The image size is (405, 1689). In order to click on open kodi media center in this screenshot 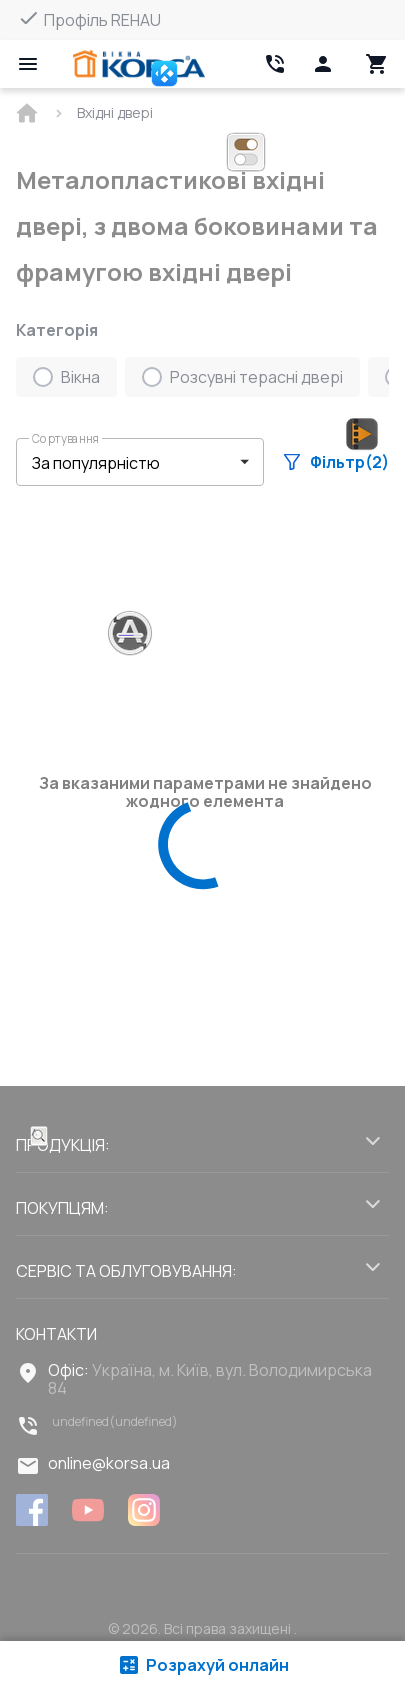, I will do `click(164, 73)`.